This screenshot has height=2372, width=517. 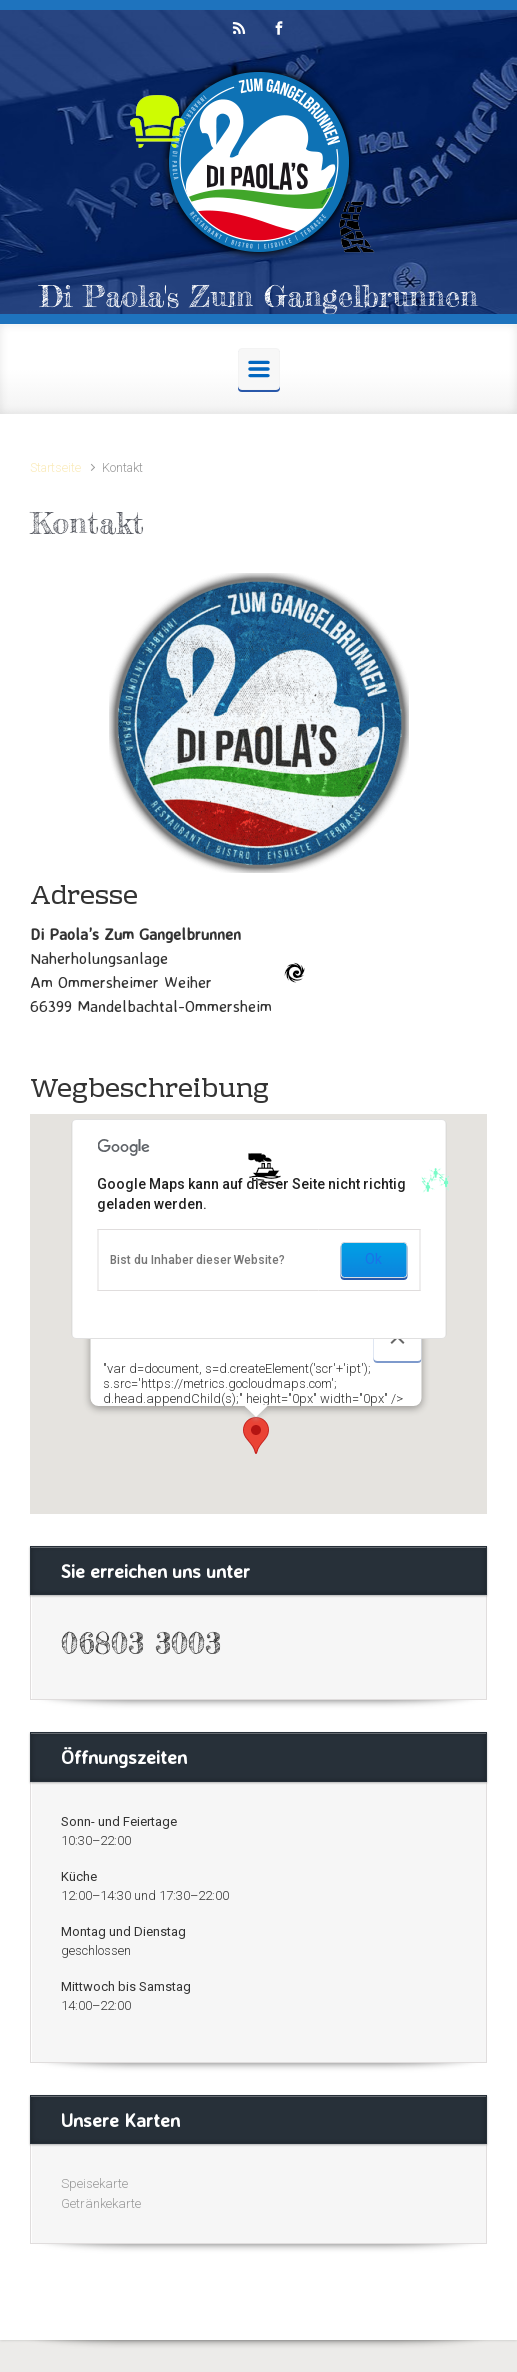 What do you see at coordinates (265, 1170) in the screenshot?
I see `select dreadnought or battleship unit` at bounding box center [265, 1170].